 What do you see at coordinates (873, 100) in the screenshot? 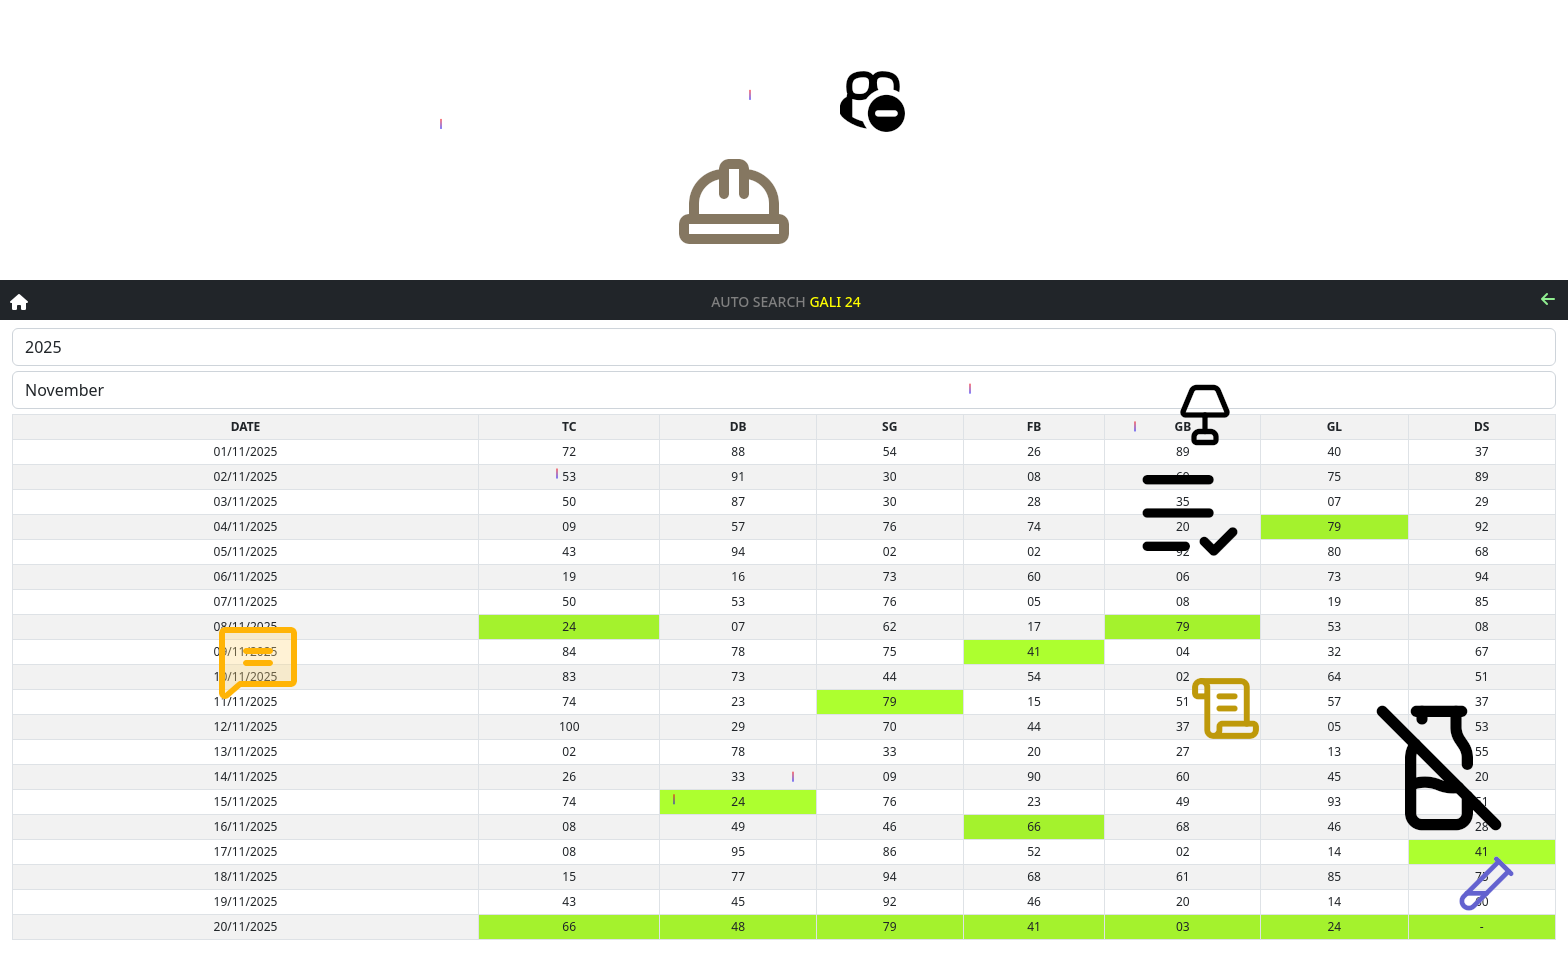
I see `github copilot is blocked or disabled` at bounding box center [873, 100].